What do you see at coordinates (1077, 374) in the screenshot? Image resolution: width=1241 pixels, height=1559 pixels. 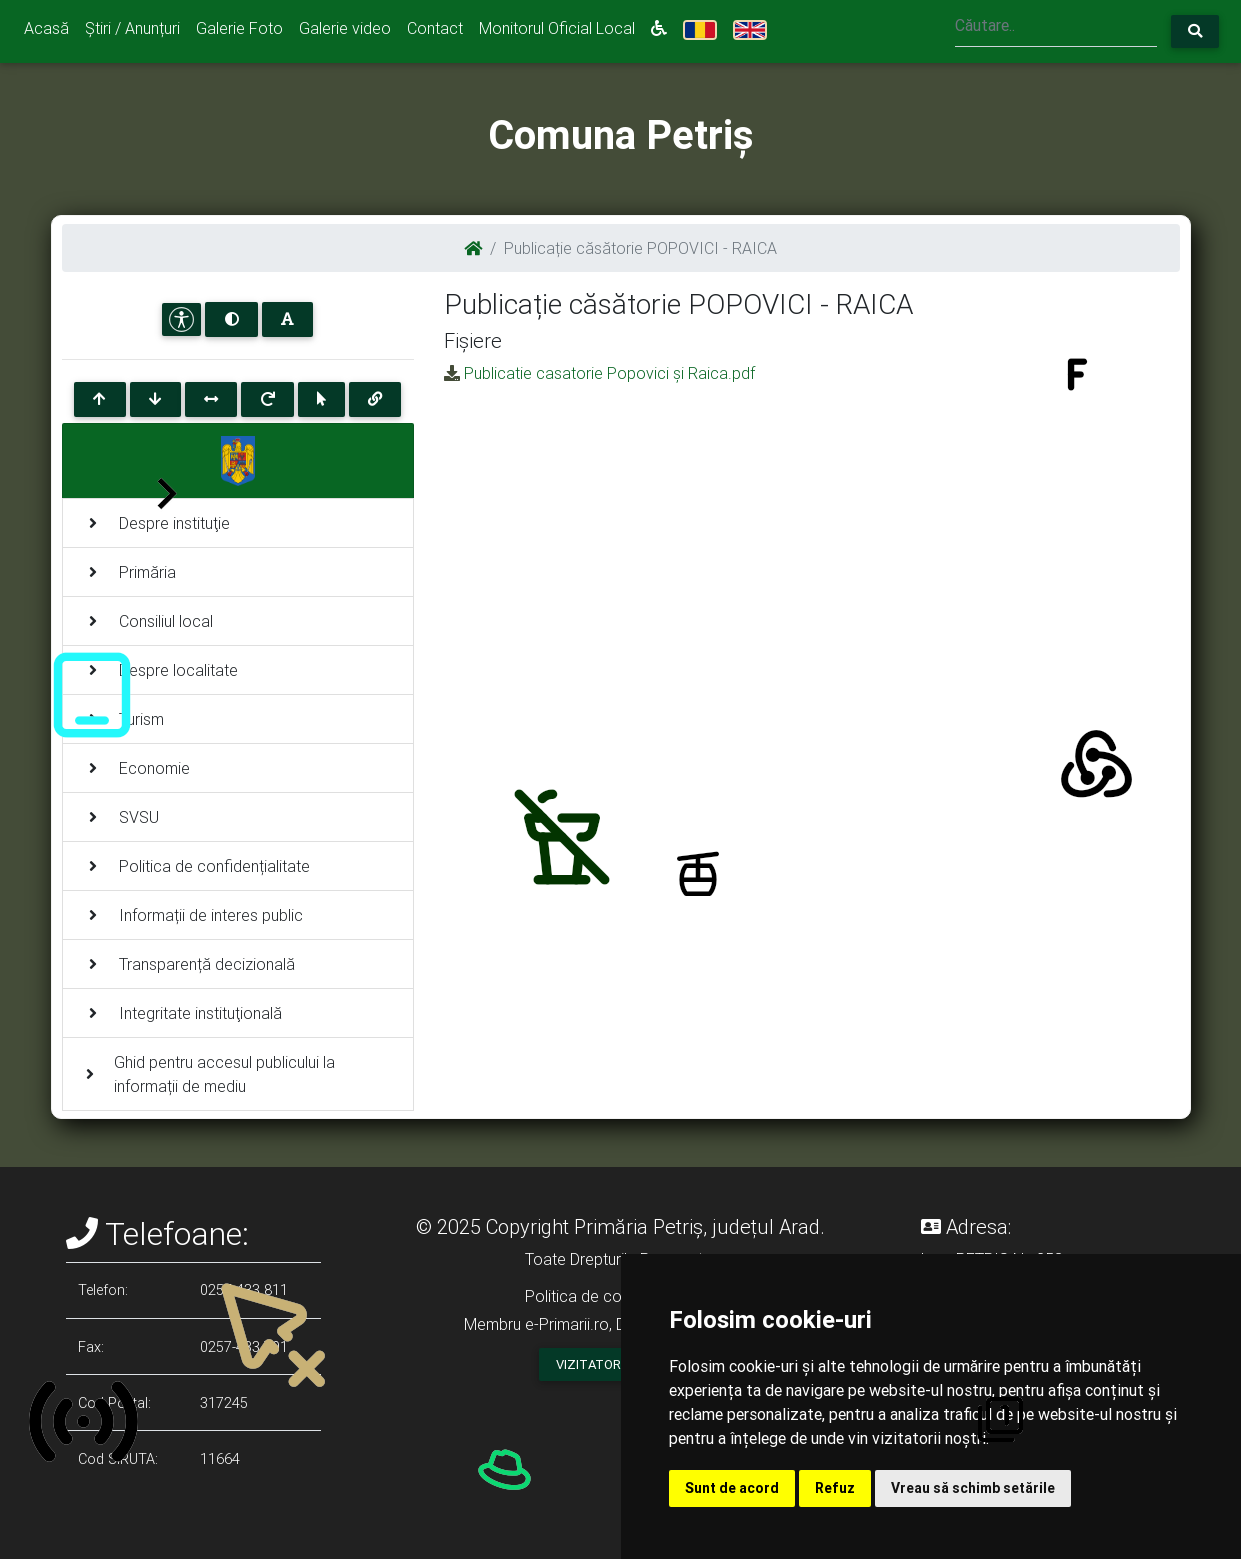 I see `indicates a Facebook shortcut or link` at bounding box center [1077, 374].